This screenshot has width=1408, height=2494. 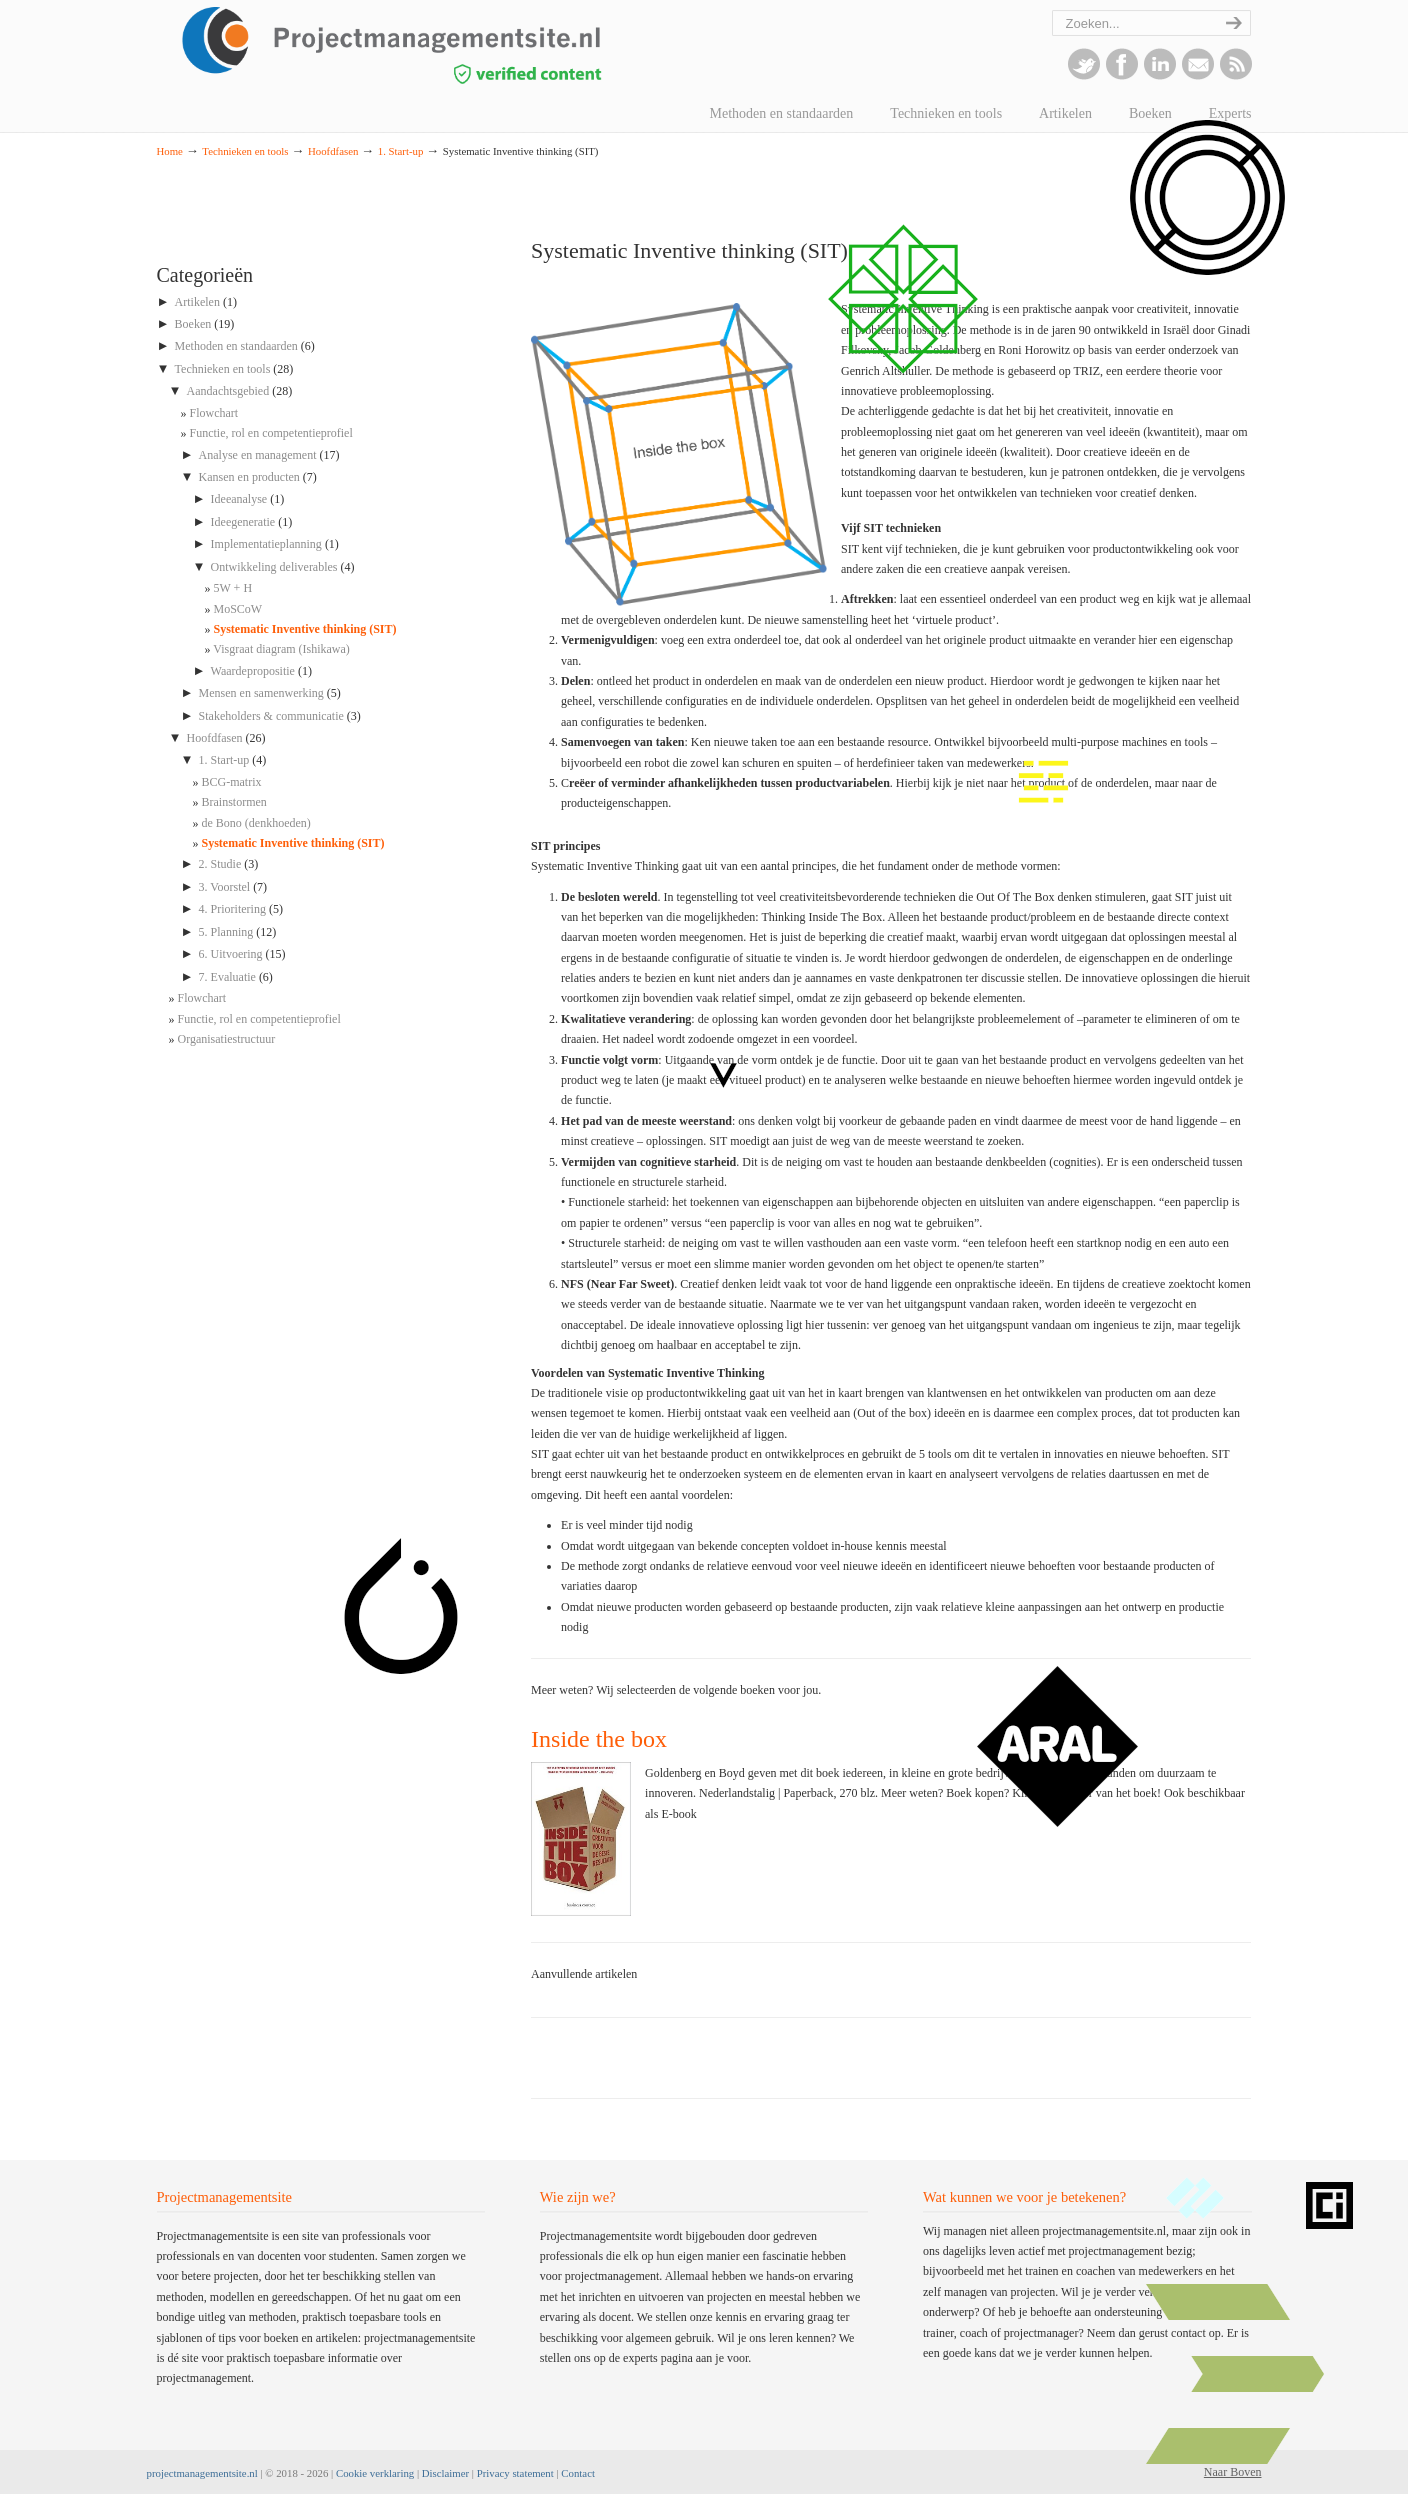 I want to click on CentOS Linux distribution logo, so click(x=903, y=299).